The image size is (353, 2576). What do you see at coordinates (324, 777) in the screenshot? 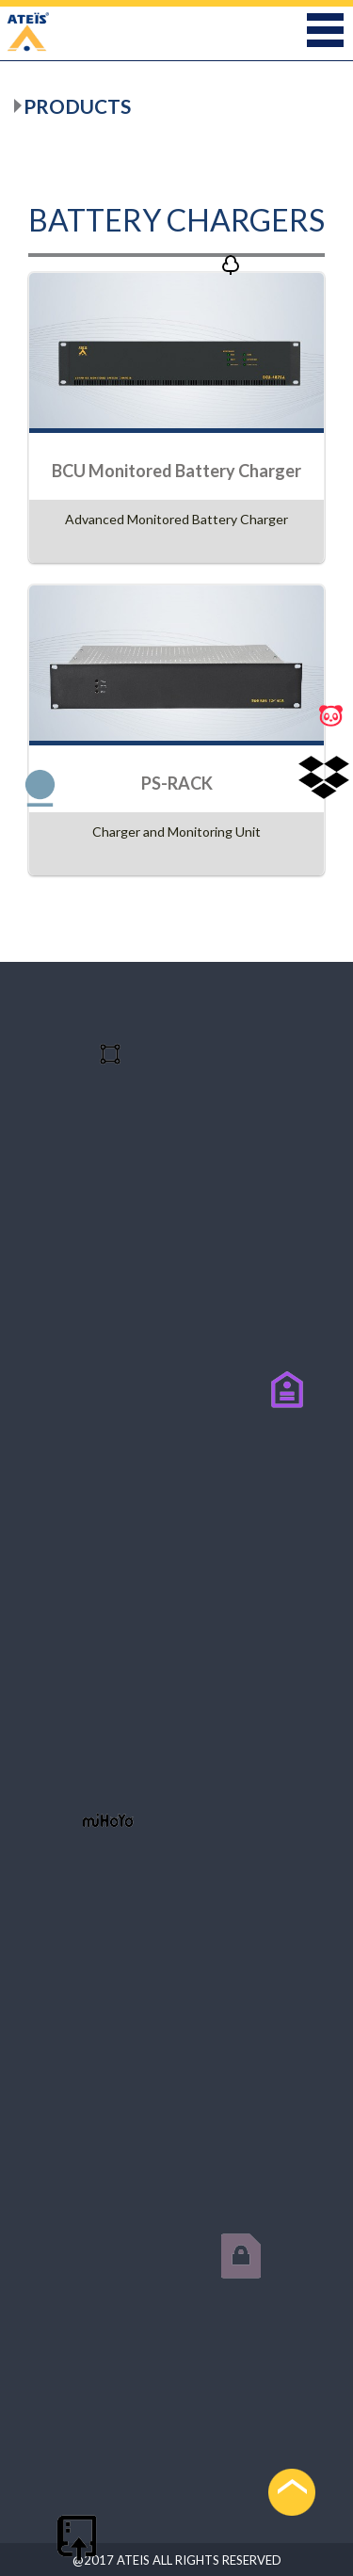
I see `open Dropbox cloud storage` at bounding box center [324, 777].